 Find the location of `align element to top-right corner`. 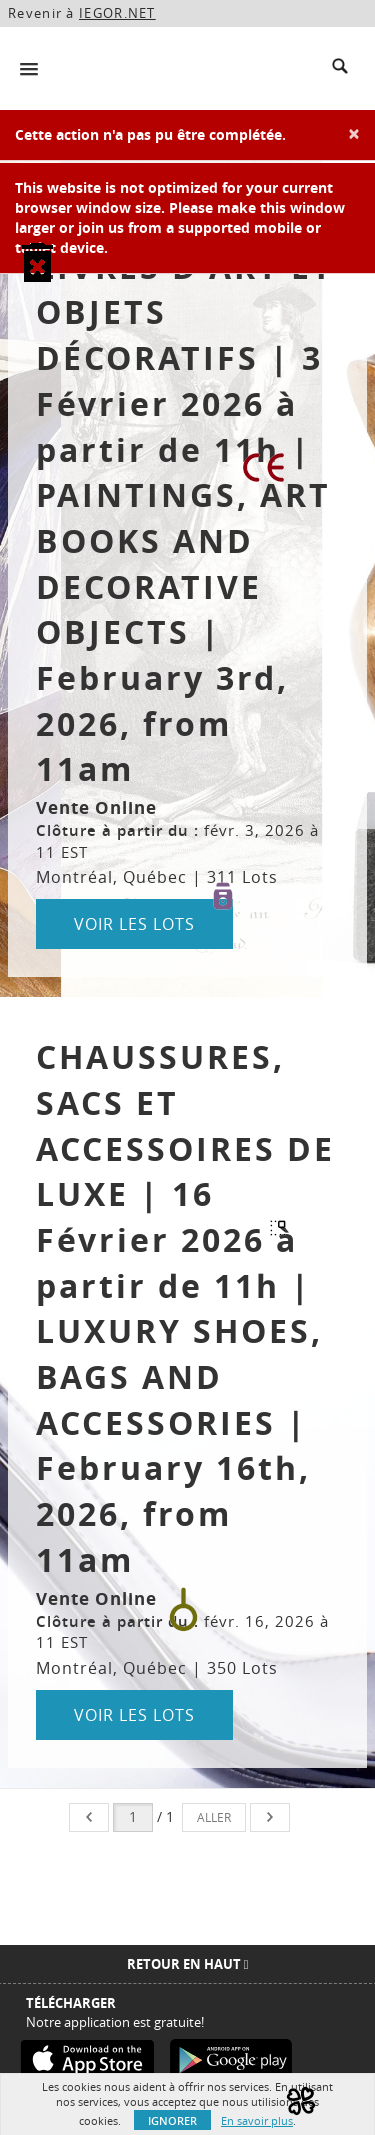

align element to top-right corner is located at coordinates (278, 1228).